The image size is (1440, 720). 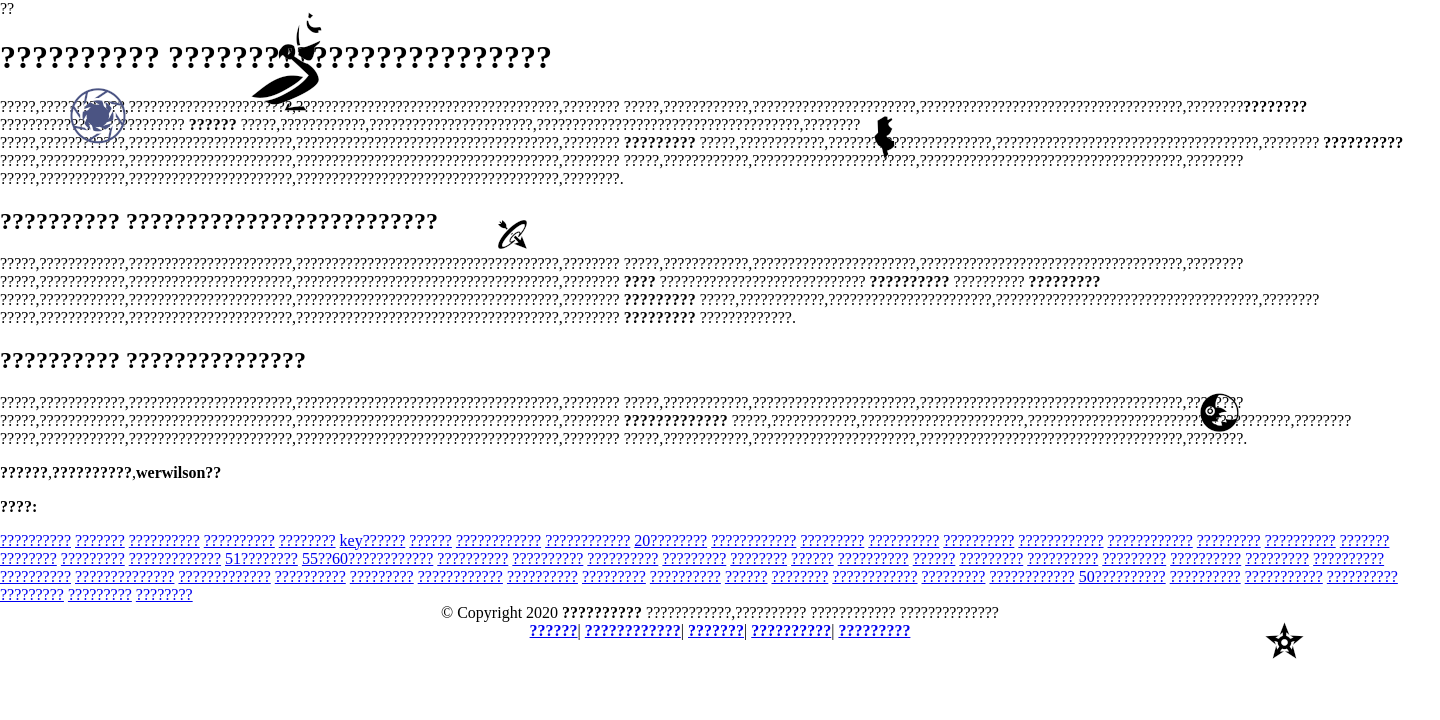 I want to click on throwing star weapon in a game inventory, so click(x=1284, y=640).